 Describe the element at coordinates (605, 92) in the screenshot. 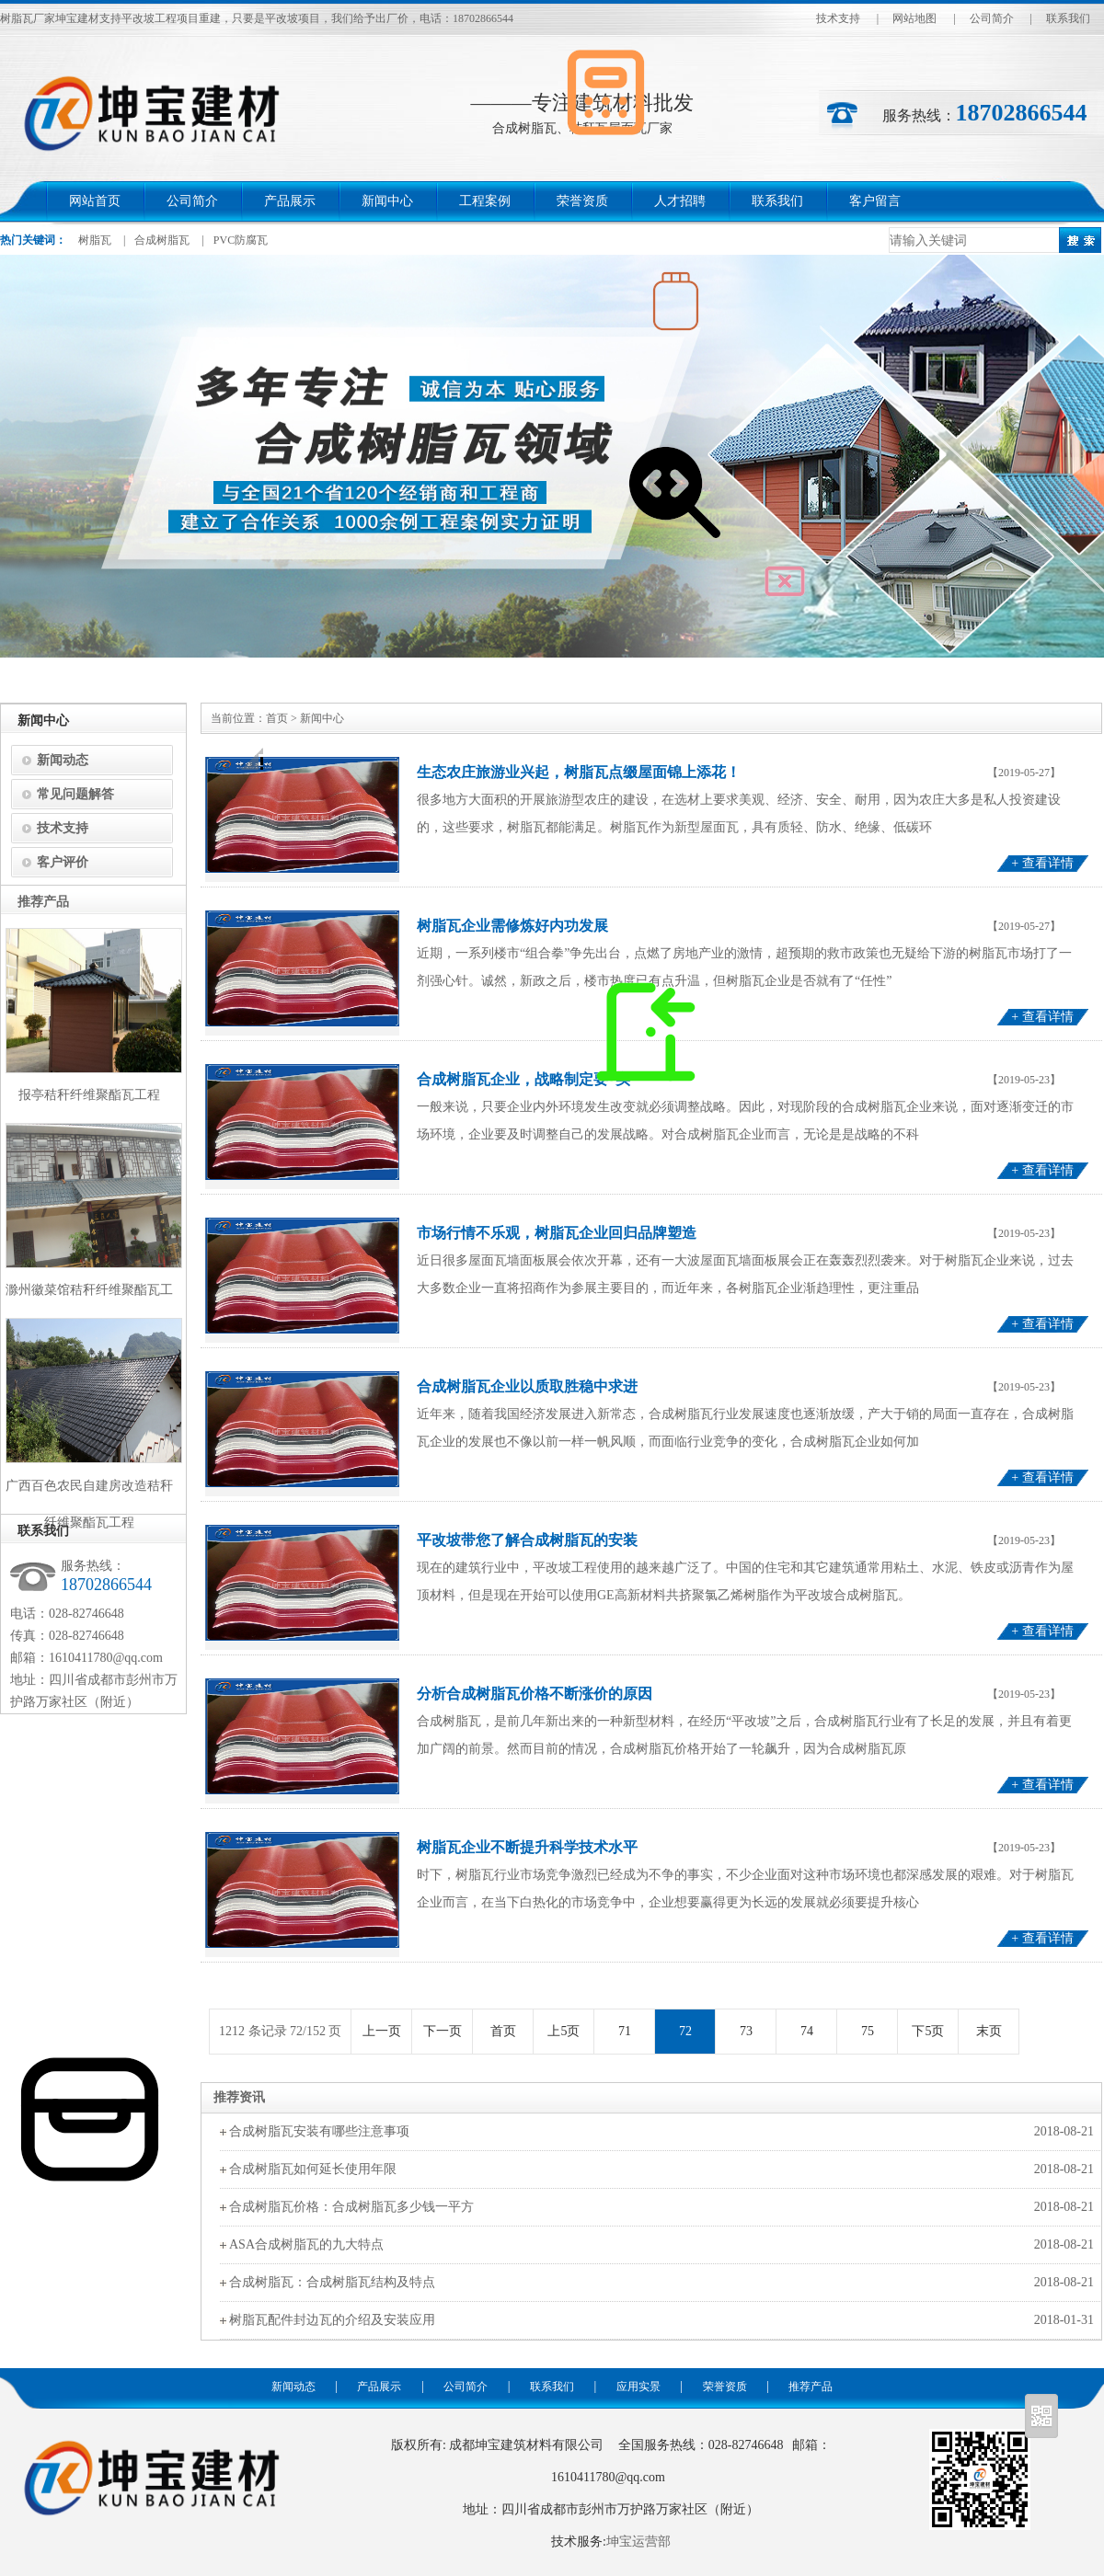

I see `open the calculator app` at that location.